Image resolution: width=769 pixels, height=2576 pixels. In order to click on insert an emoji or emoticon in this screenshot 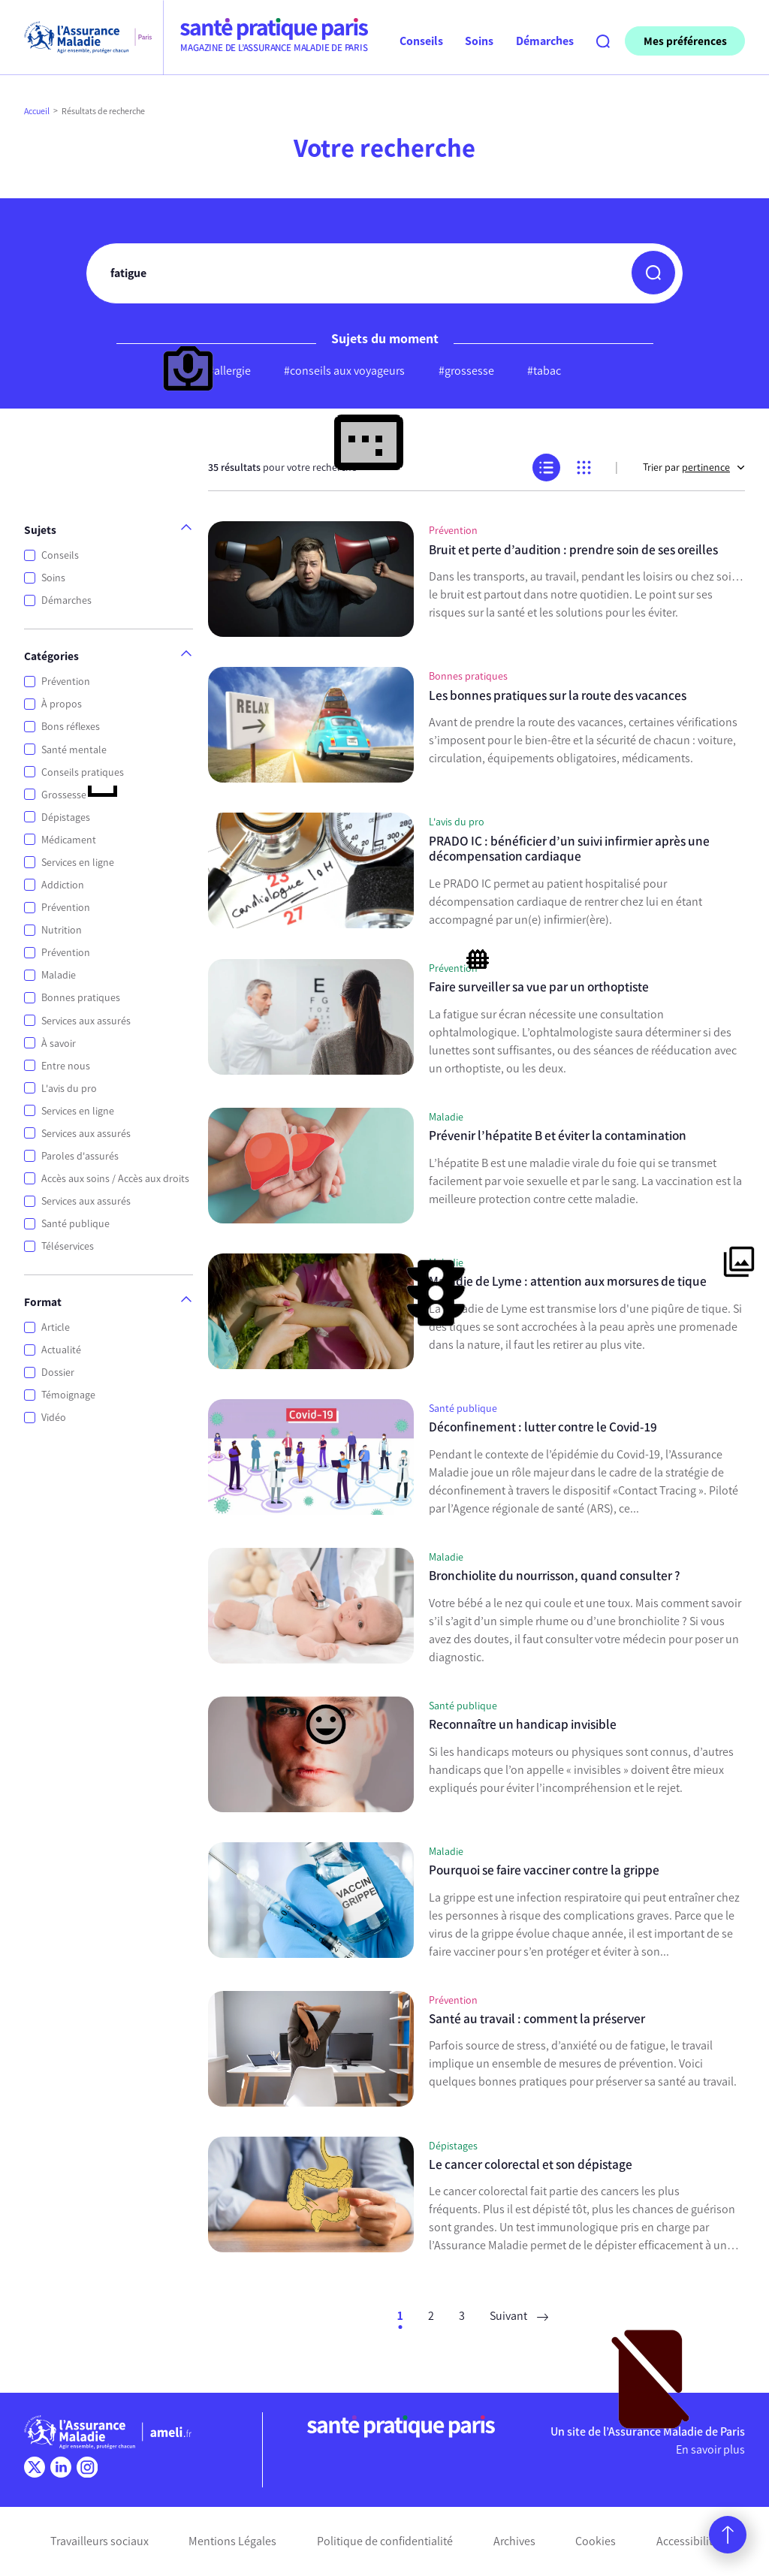, I will do `click(326, 1724)`.